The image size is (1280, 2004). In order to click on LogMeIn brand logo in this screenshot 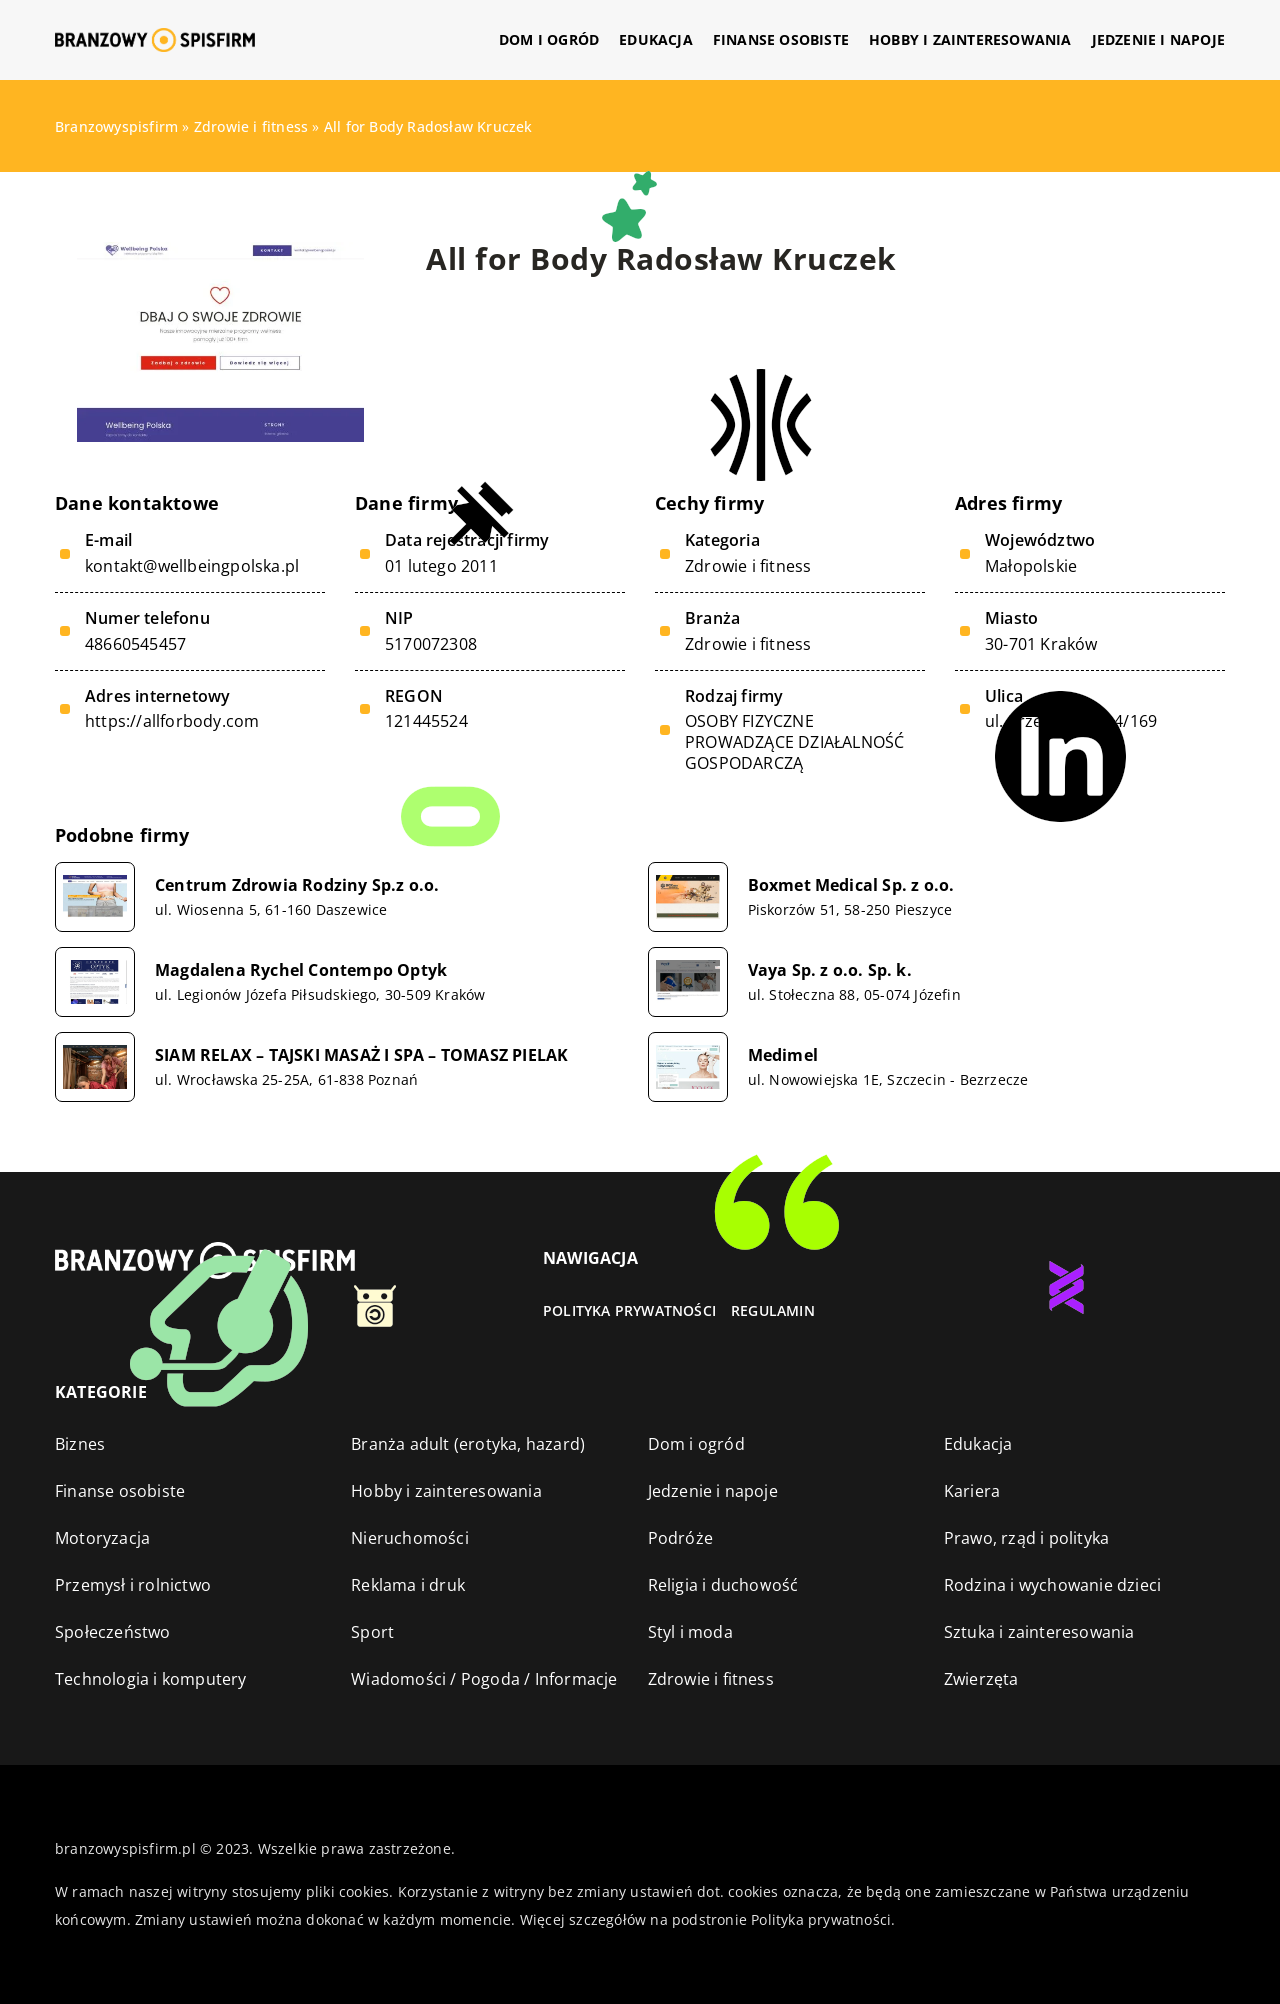, I will do `click(1060, 756)`.